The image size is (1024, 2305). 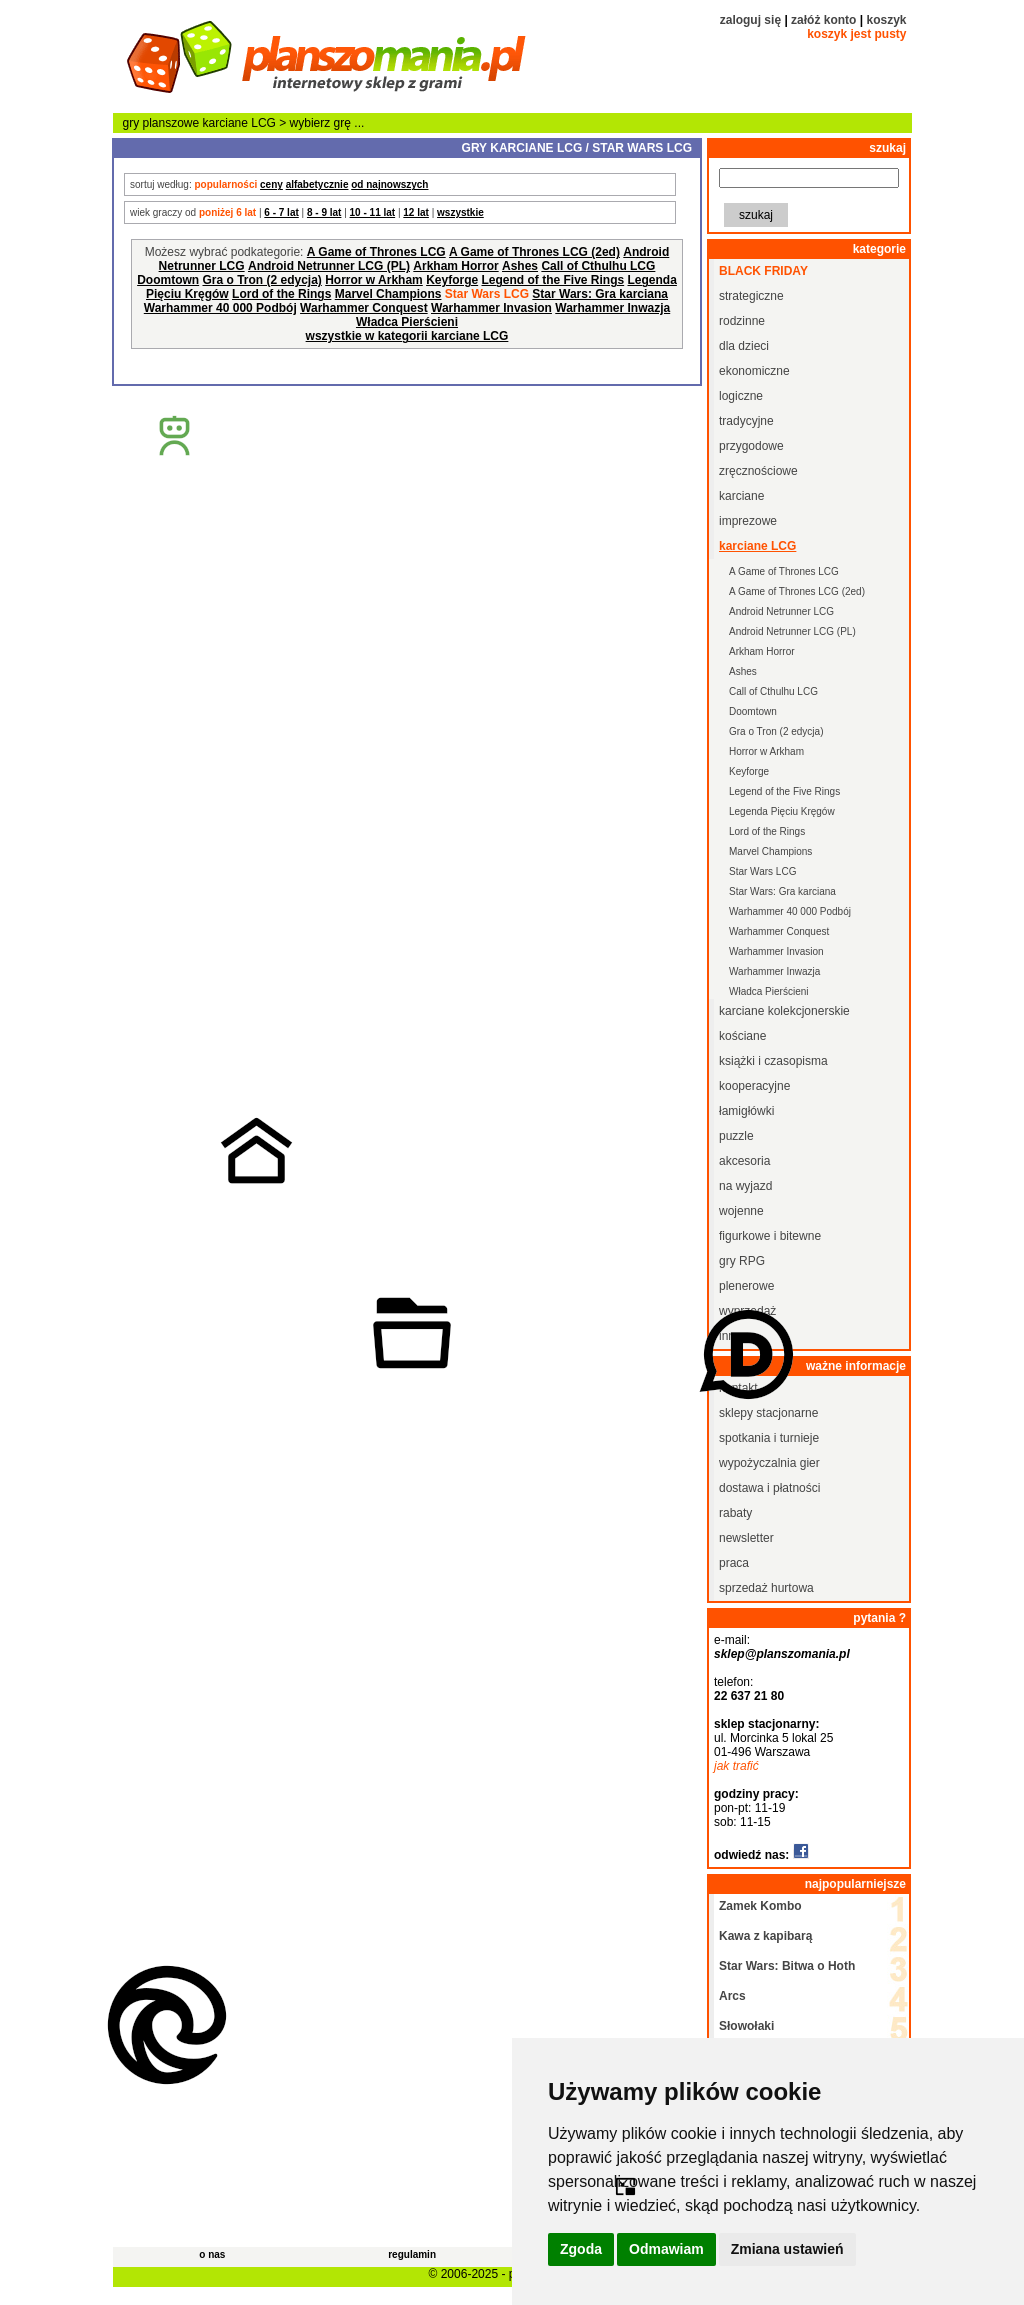 I want to click on open Microsoft Edge browser, so click(x=167, y=2025).